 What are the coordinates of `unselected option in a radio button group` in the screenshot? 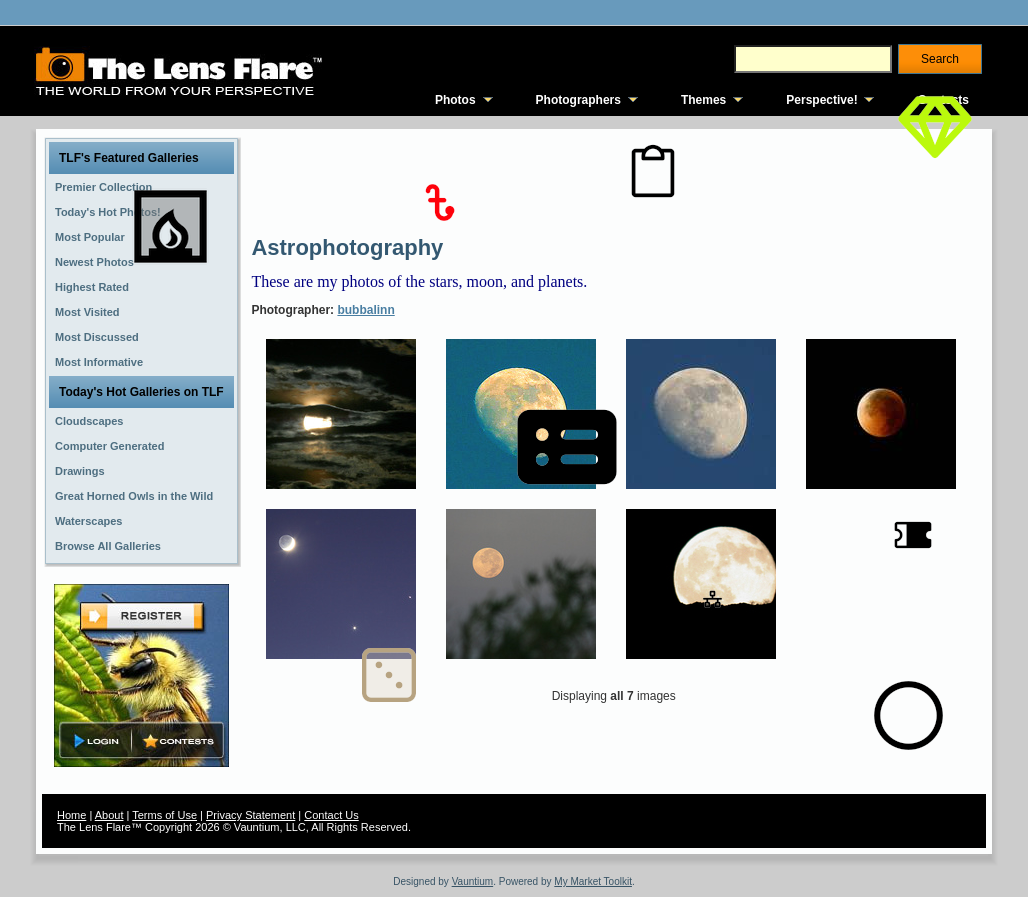 It's located at (908, 715).